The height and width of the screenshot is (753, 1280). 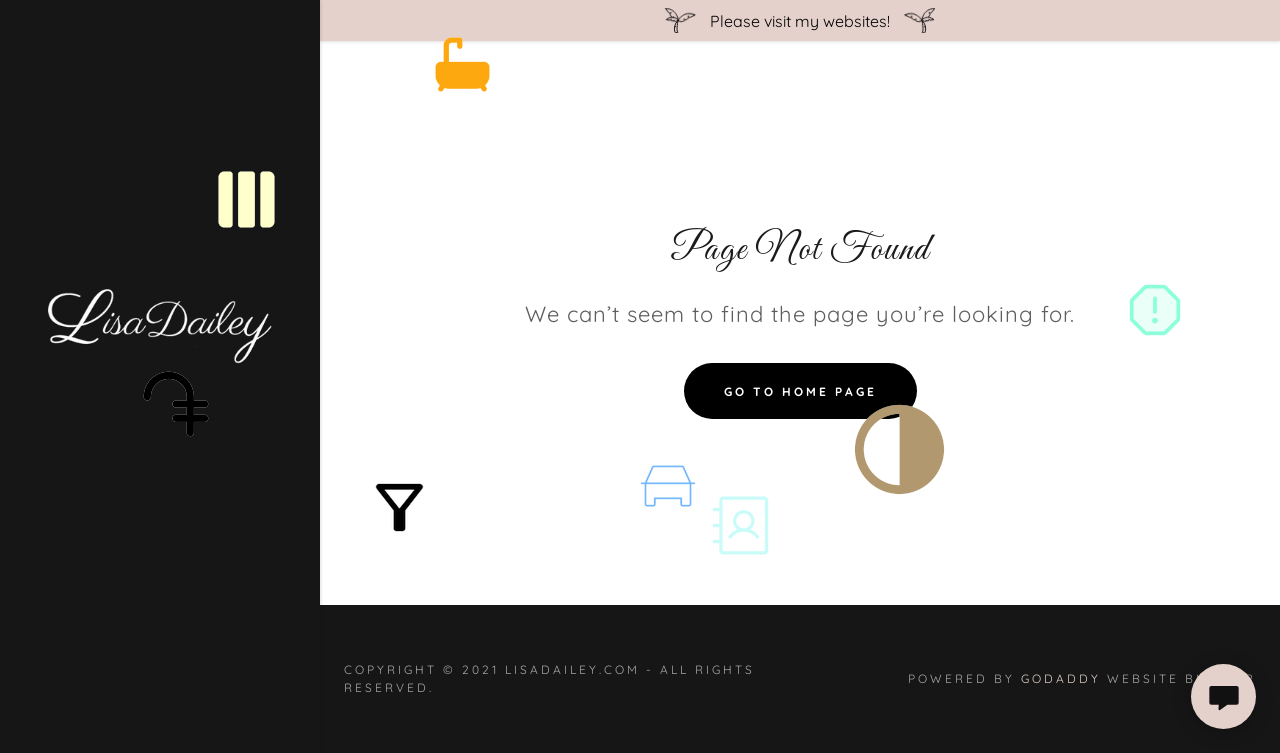 I want to click on access vehicle or car-related features, so click(x=668, y=487).